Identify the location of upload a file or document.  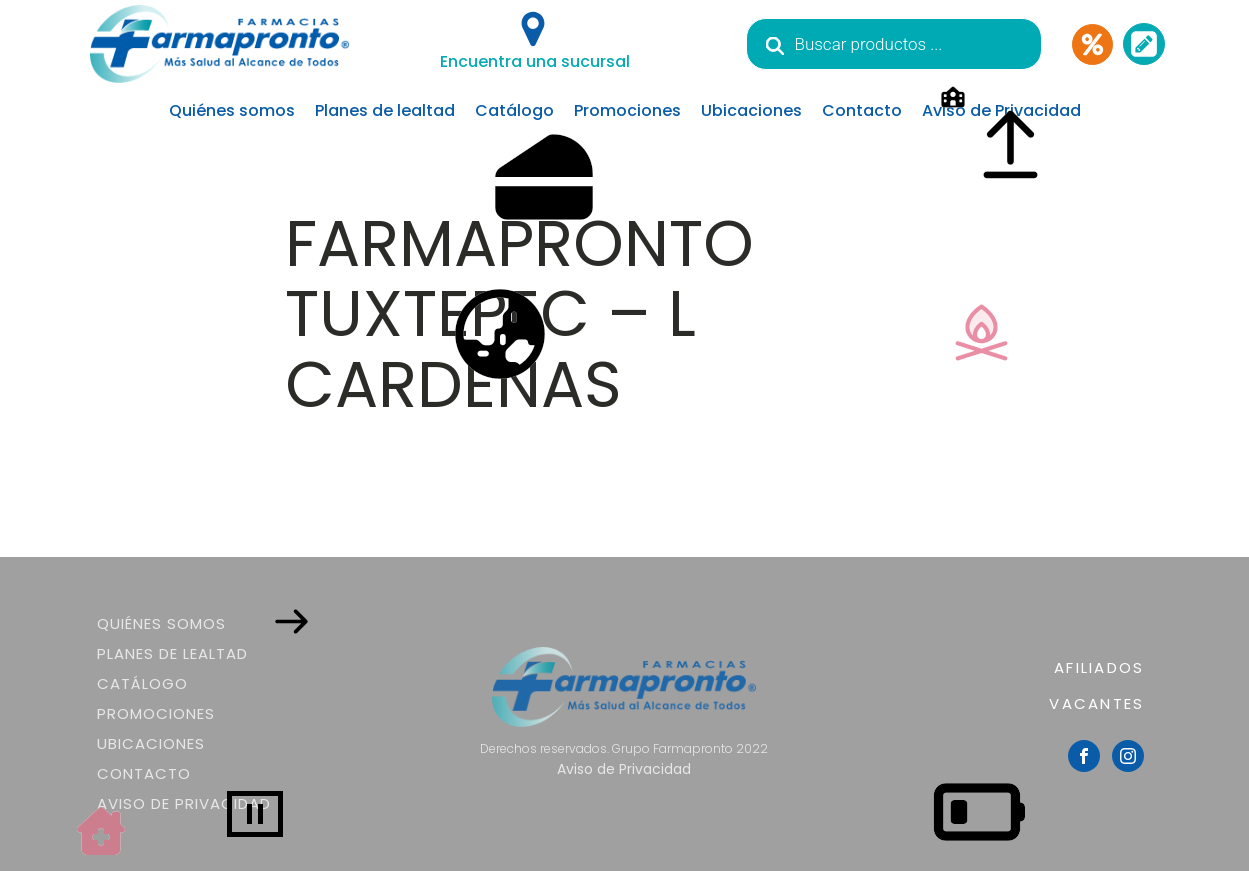
(1010, 144).